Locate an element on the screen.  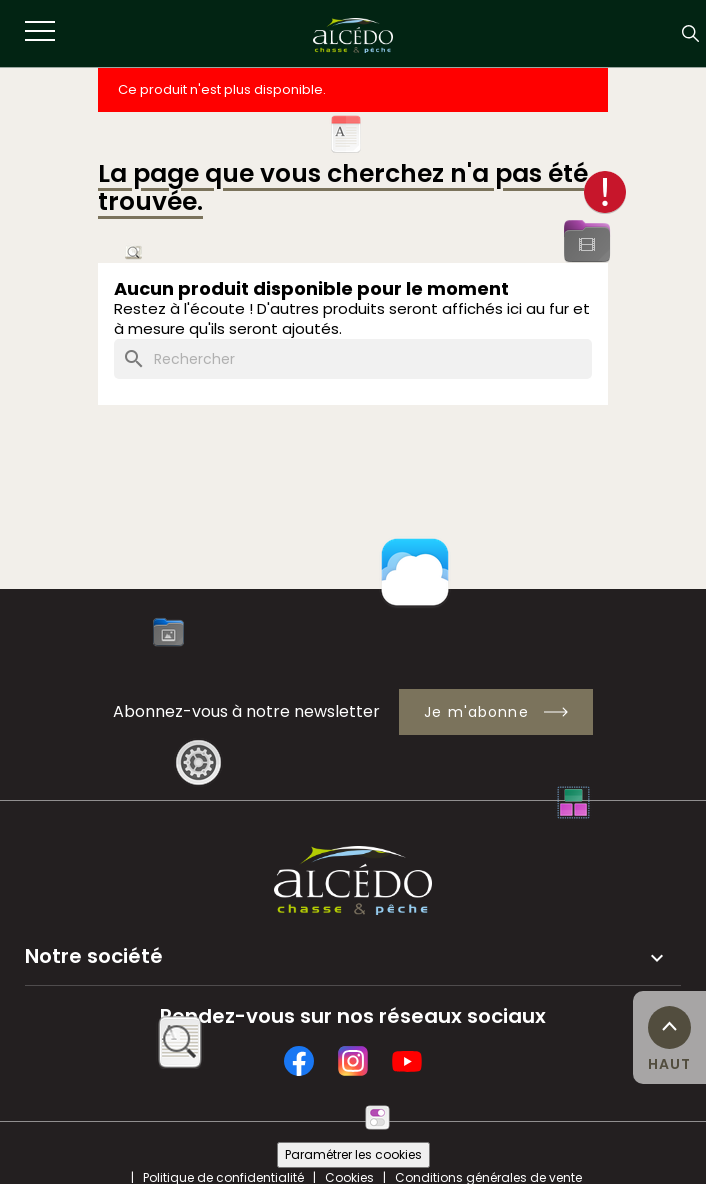
open your pictures folder is located at coordinates (168, 631).